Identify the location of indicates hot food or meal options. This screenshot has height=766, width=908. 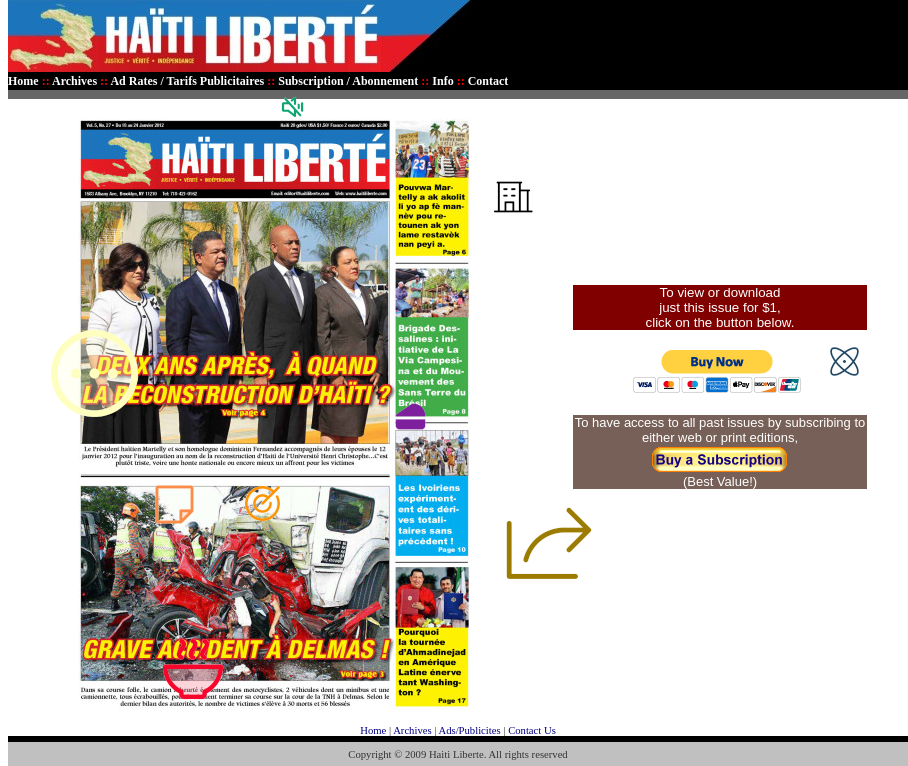
(193, 669).